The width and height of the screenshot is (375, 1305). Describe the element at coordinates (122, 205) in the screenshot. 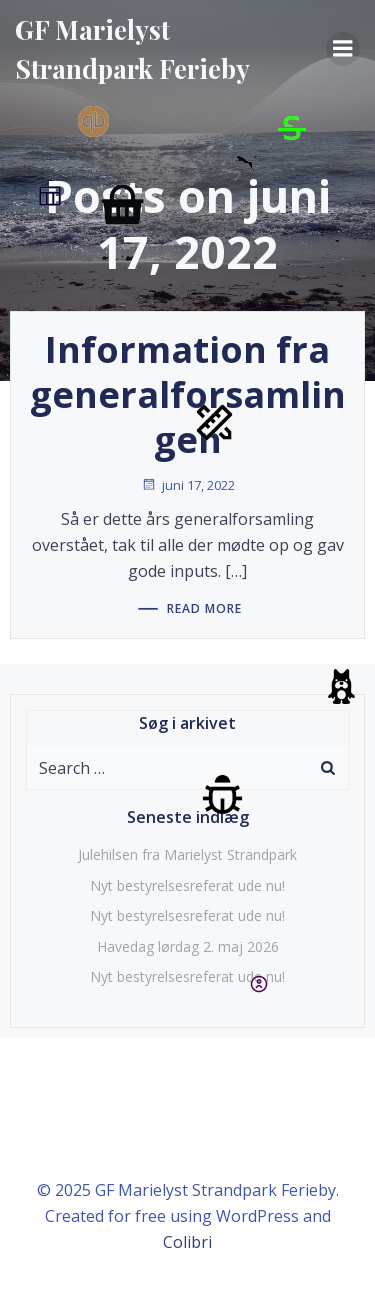

I see `view your shopping basket` at that location.